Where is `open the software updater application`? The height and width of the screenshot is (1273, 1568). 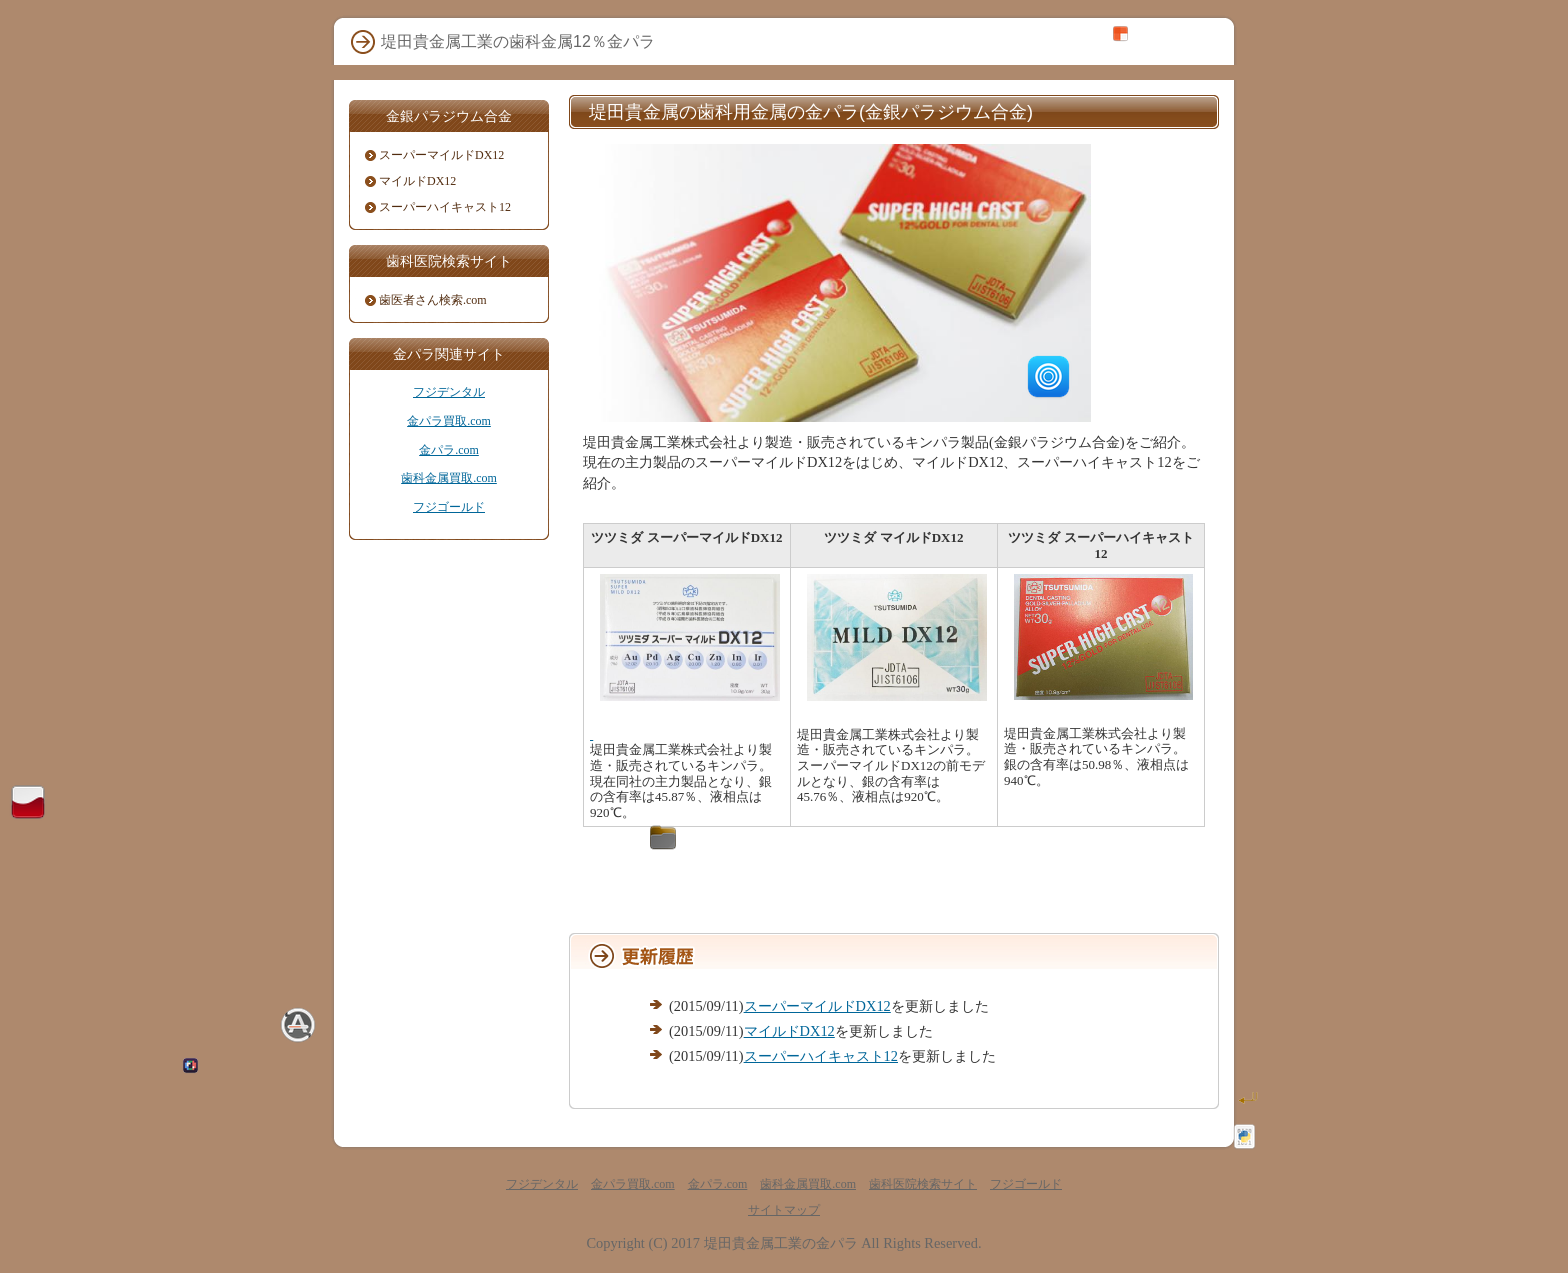
open the software updater application is located at coordinates (298, 1025).